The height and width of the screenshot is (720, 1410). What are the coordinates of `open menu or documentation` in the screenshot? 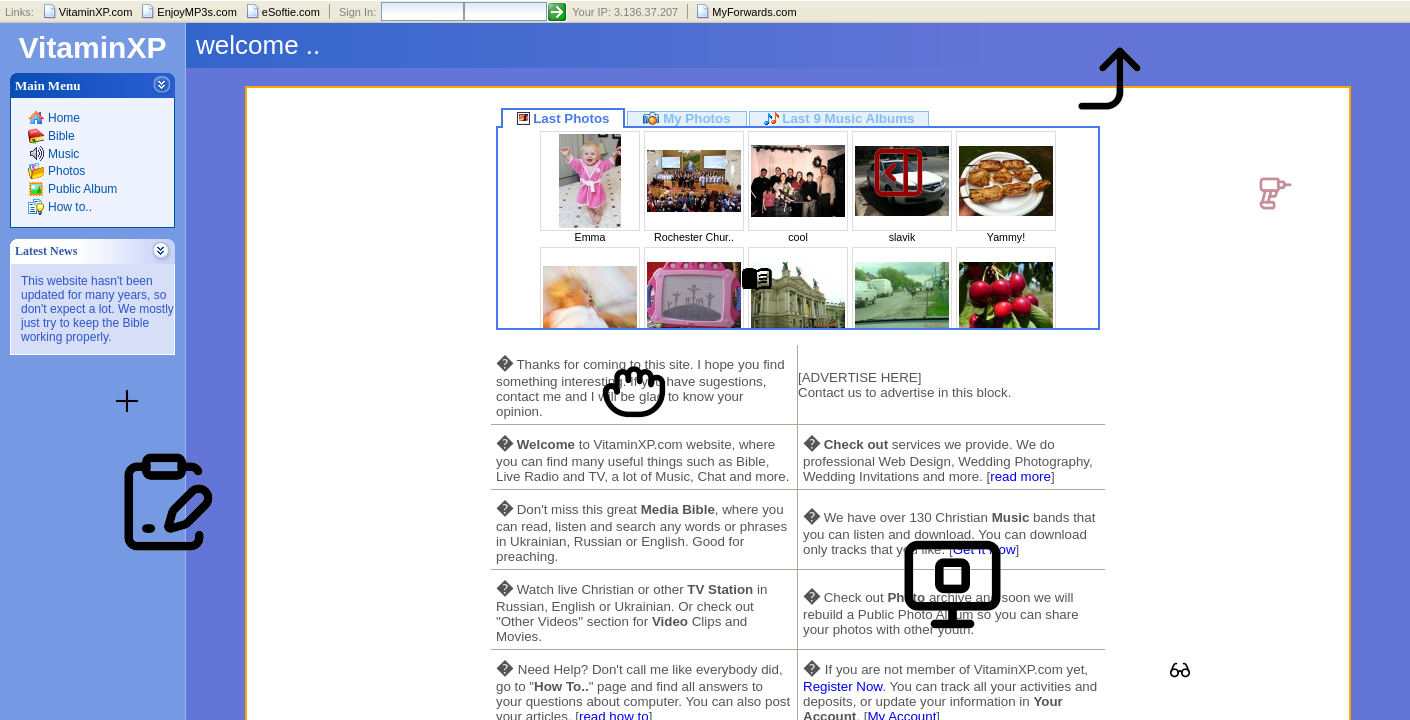 It's located at (757, 278).